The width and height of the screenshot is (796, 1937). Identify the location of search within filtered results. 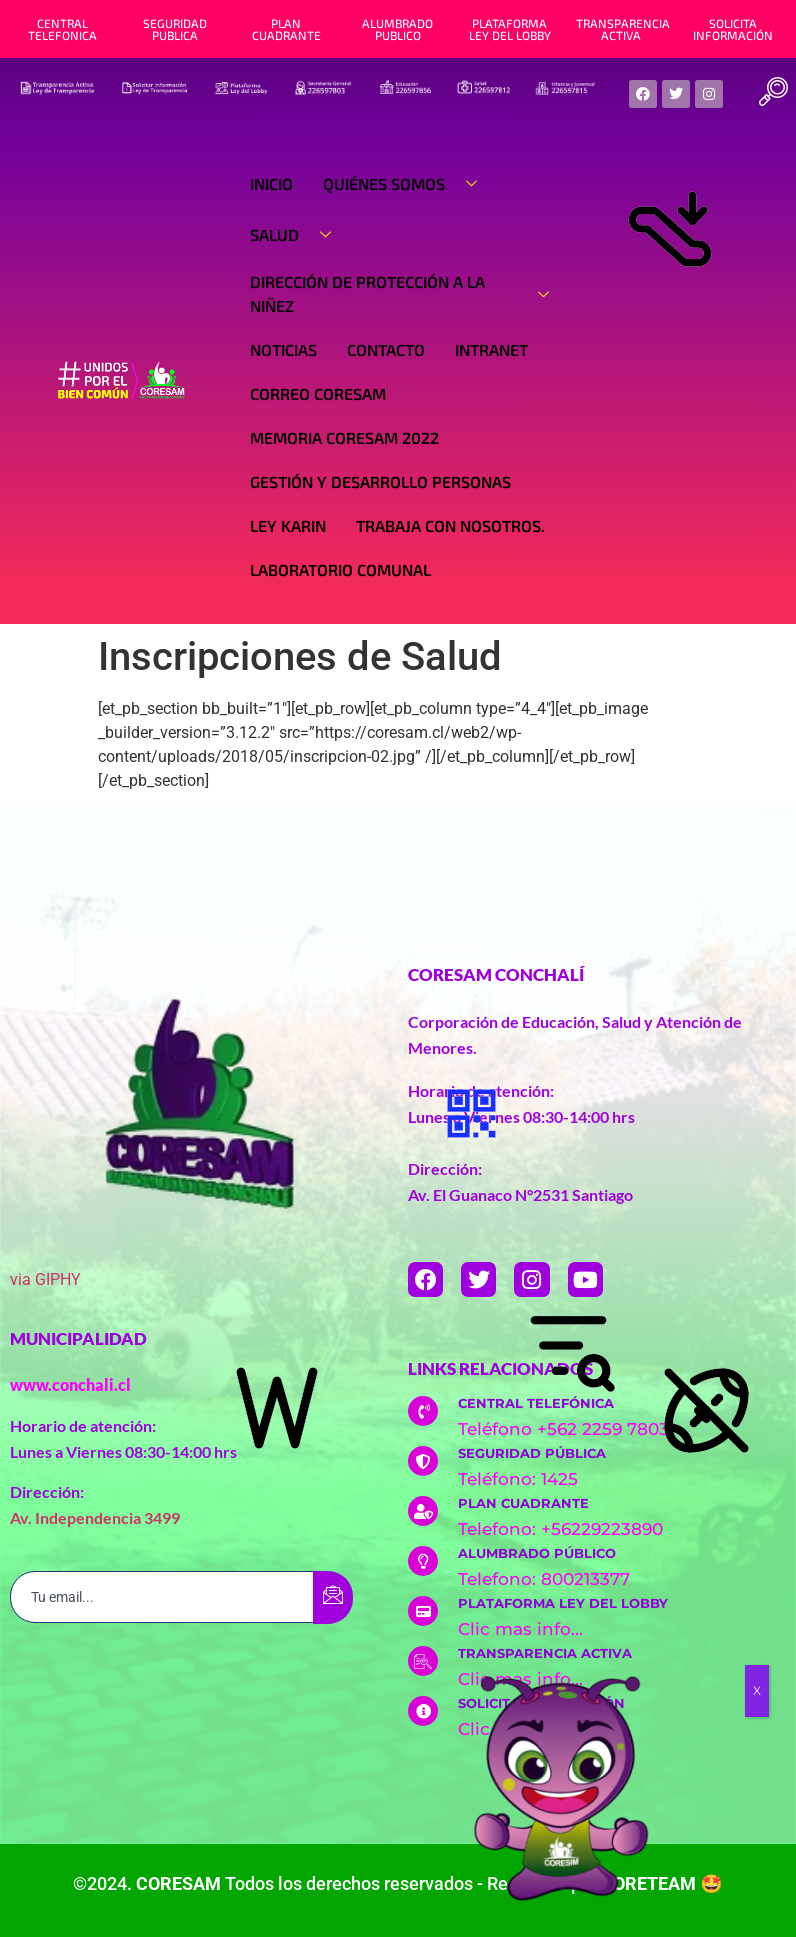
(568, 1345).